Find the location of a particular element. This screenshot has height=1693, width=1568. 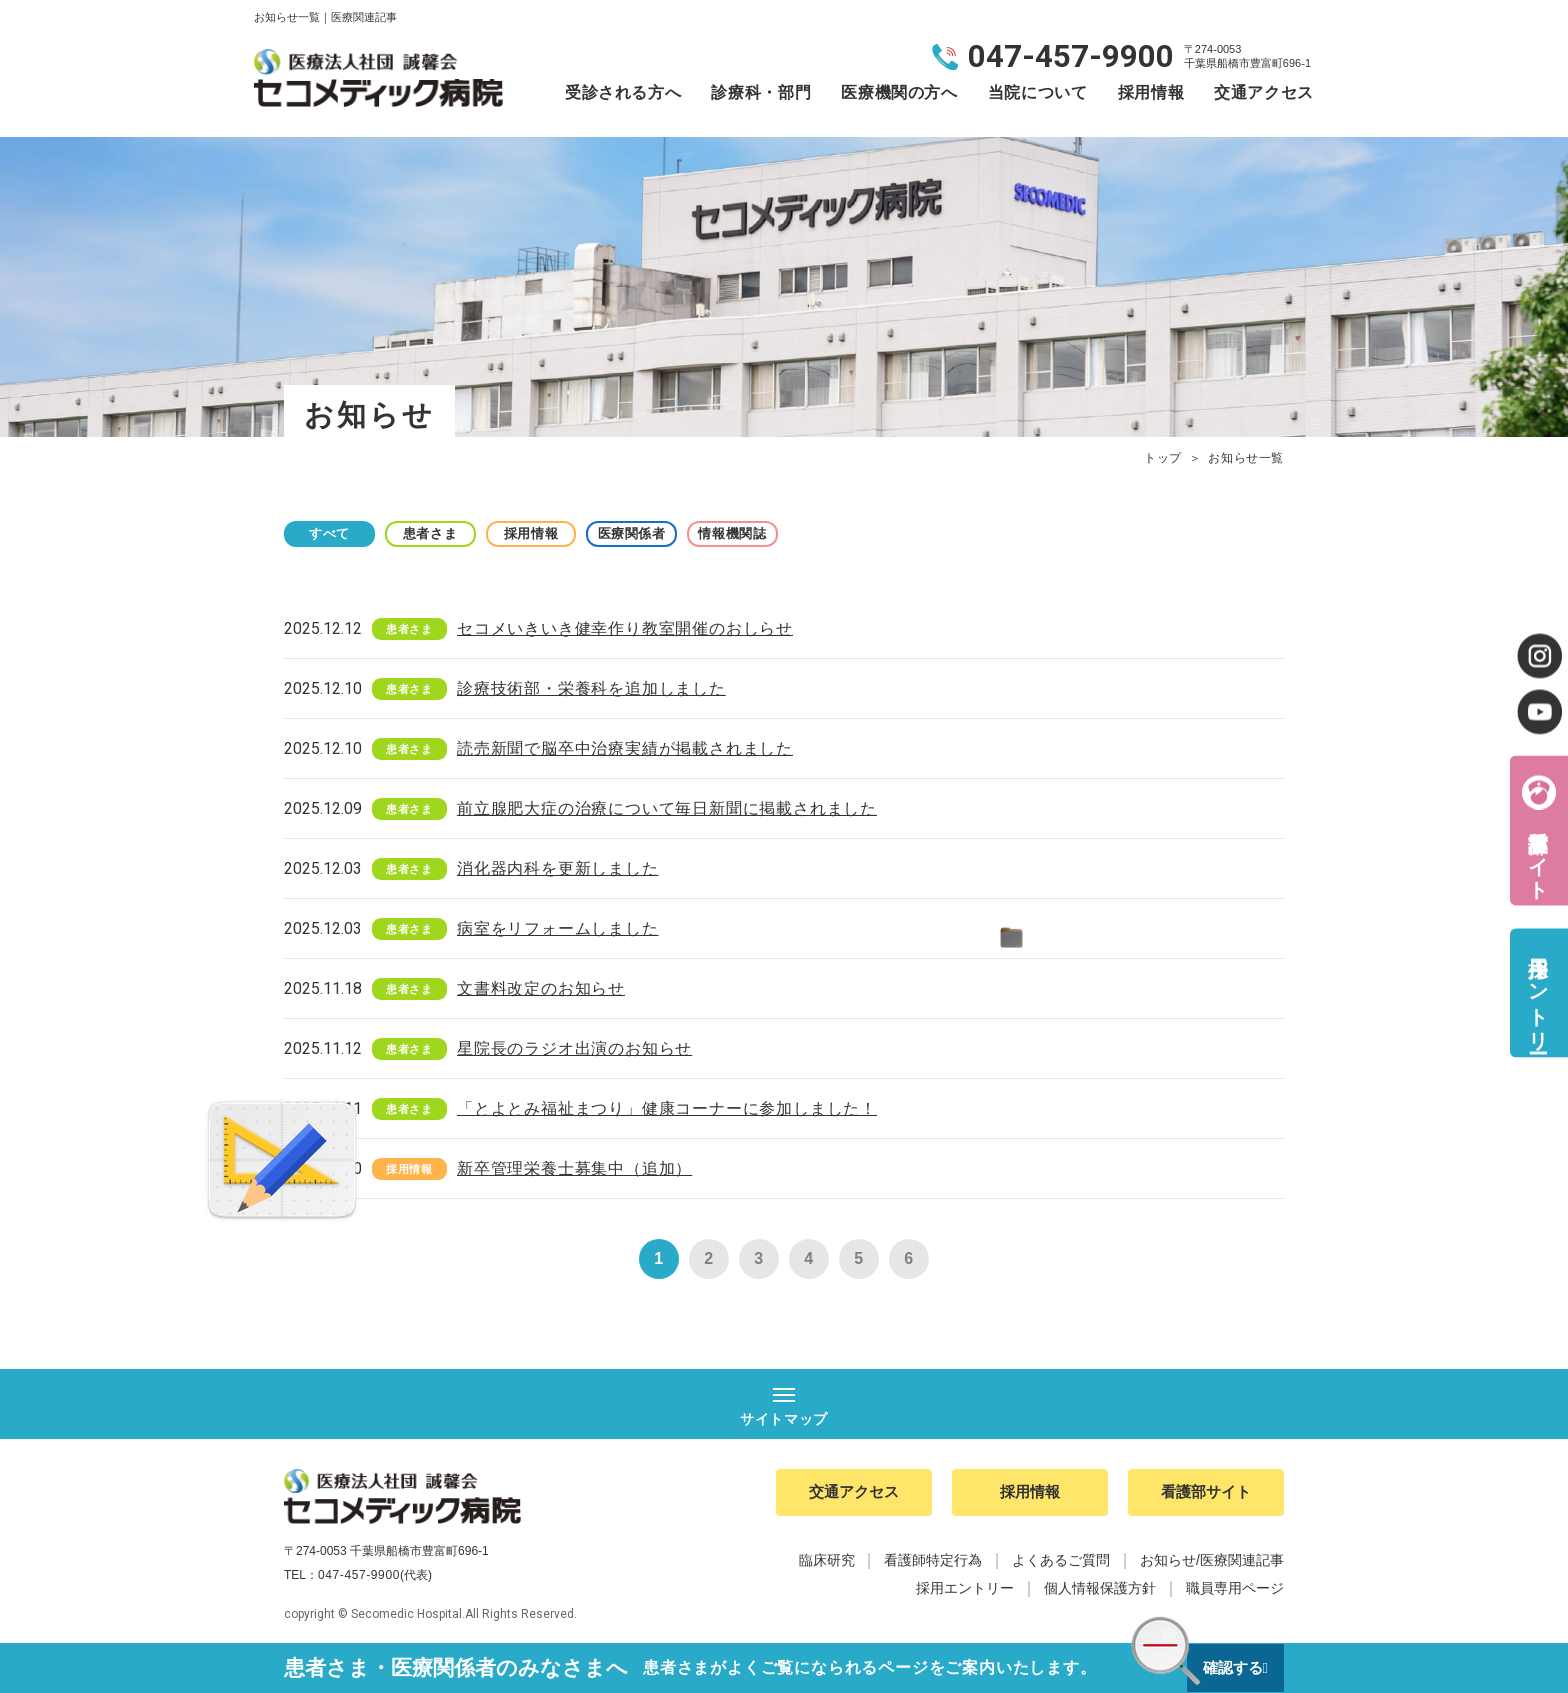

open folder to view files is located at coordinates (1011, 937).